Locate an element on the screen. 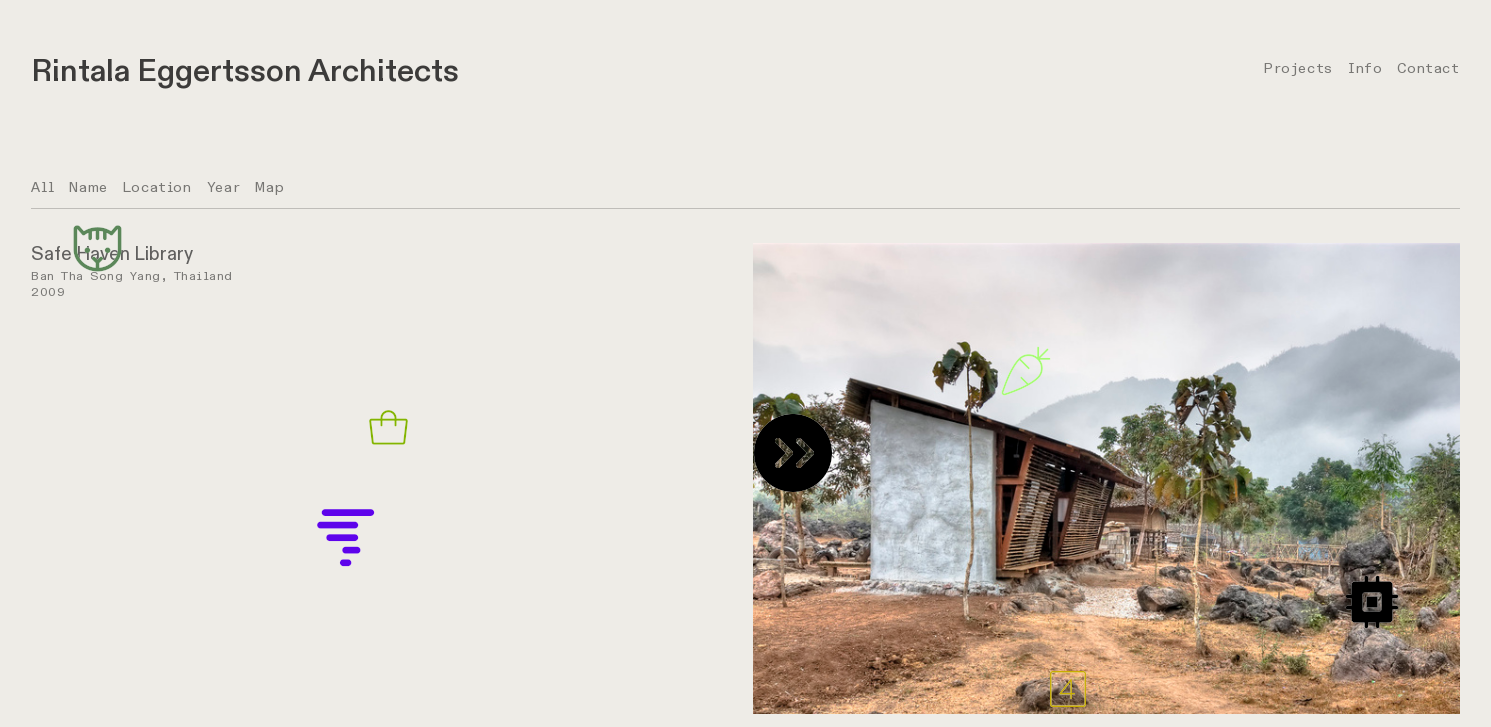 The image size is (1491, 727). skip forward or advance to next item is located at coordinates (793, 453).